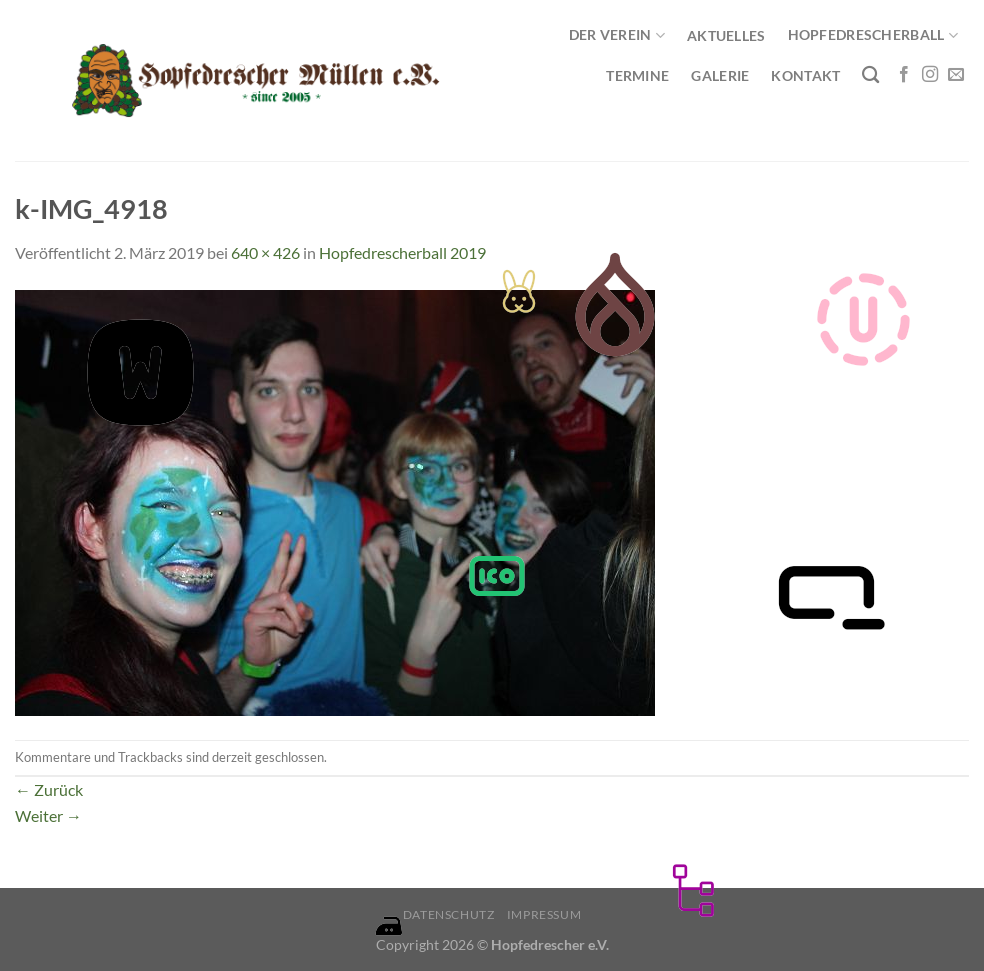 Image resolution: width=984 pixels, height=971 pixels. What do you see at coordinates (826, 592) in the screenshot?
I see `remove a variable from your code` at bounding box center [826, 592].